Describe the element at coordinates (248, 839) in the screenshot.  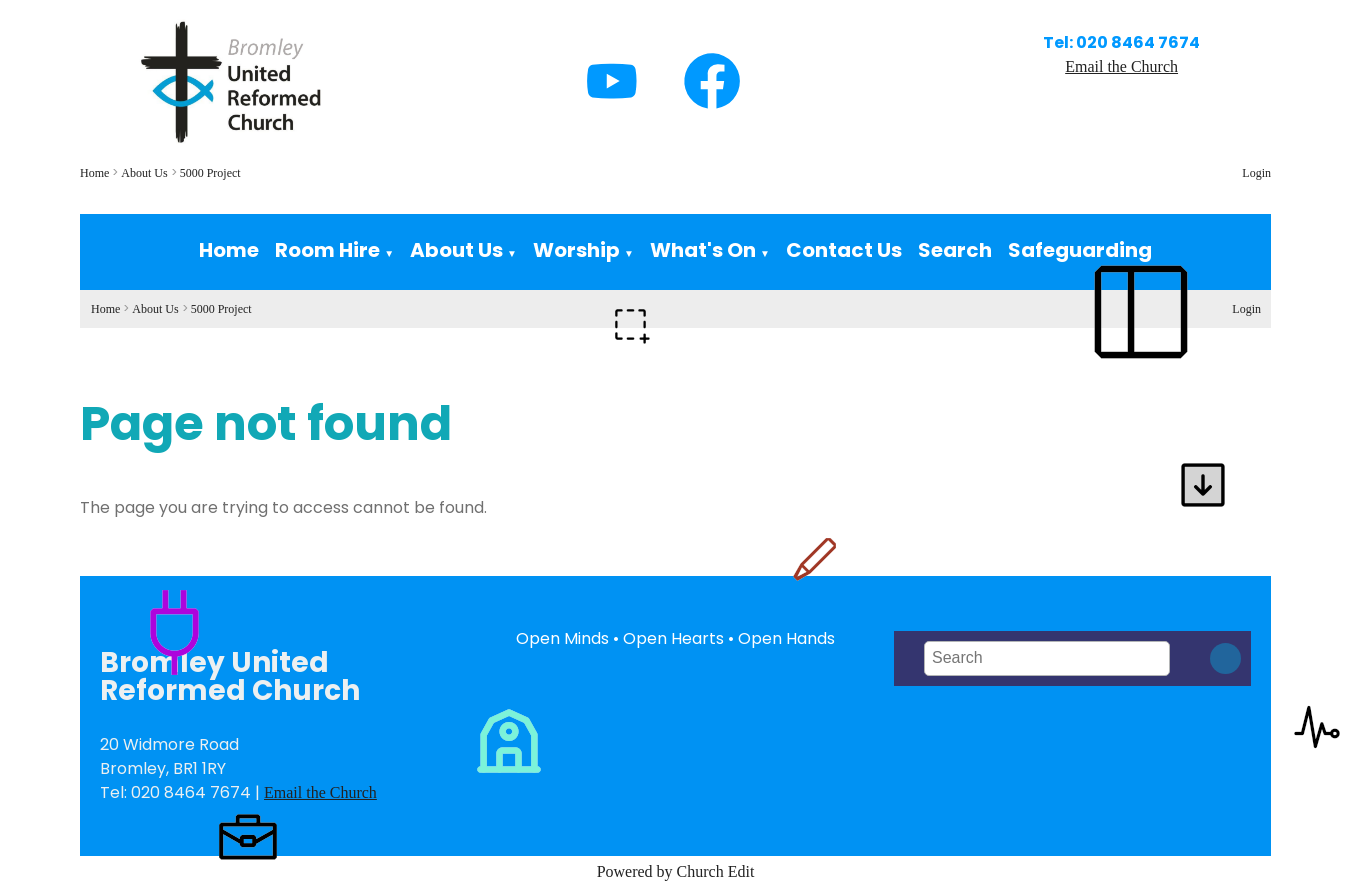
I see `access work or business-related files` at that location.